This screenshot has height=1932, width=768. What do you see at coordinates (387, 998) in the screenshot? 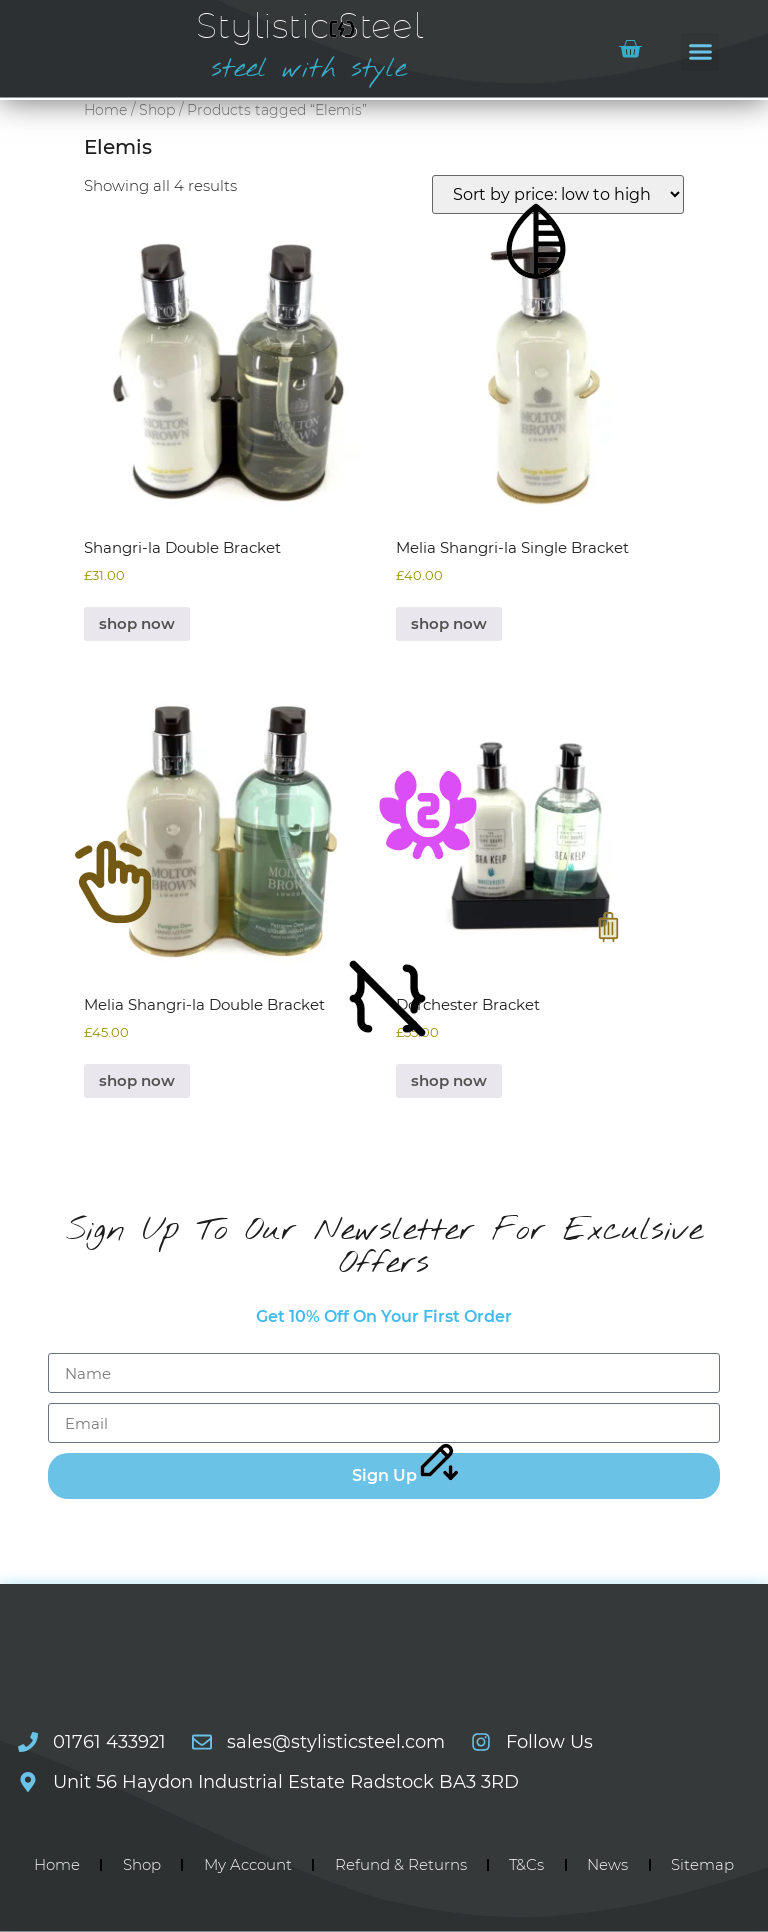
I see `disable code formatting or syntax highlighting` at bounding box center [387, 998].